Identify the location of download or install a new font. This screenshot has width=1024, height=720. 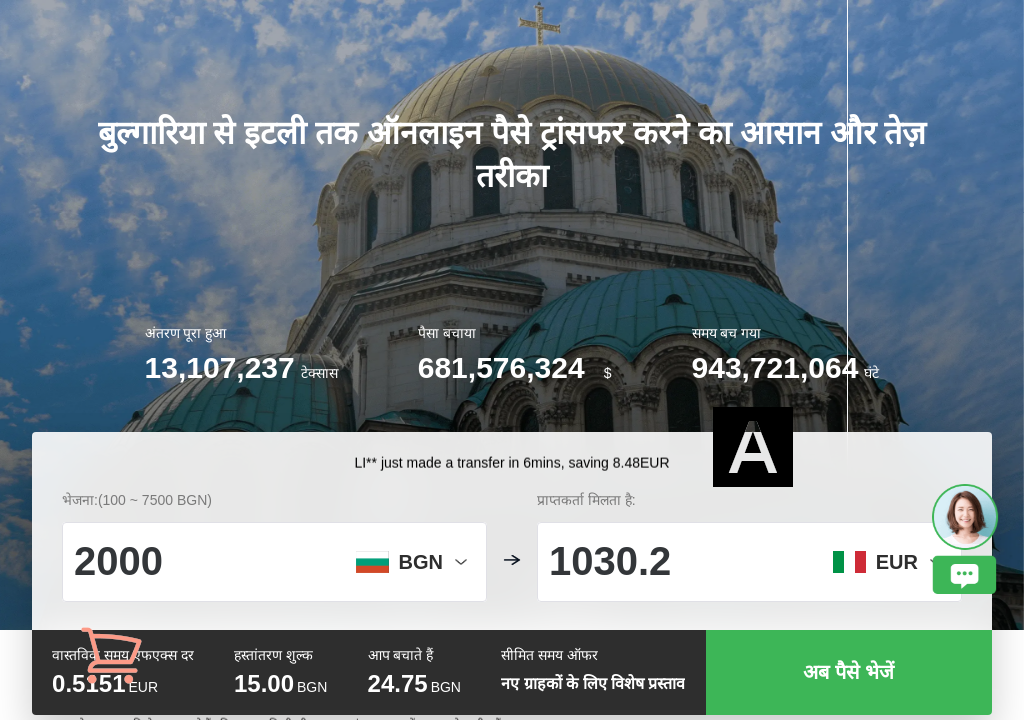
(753, 447).